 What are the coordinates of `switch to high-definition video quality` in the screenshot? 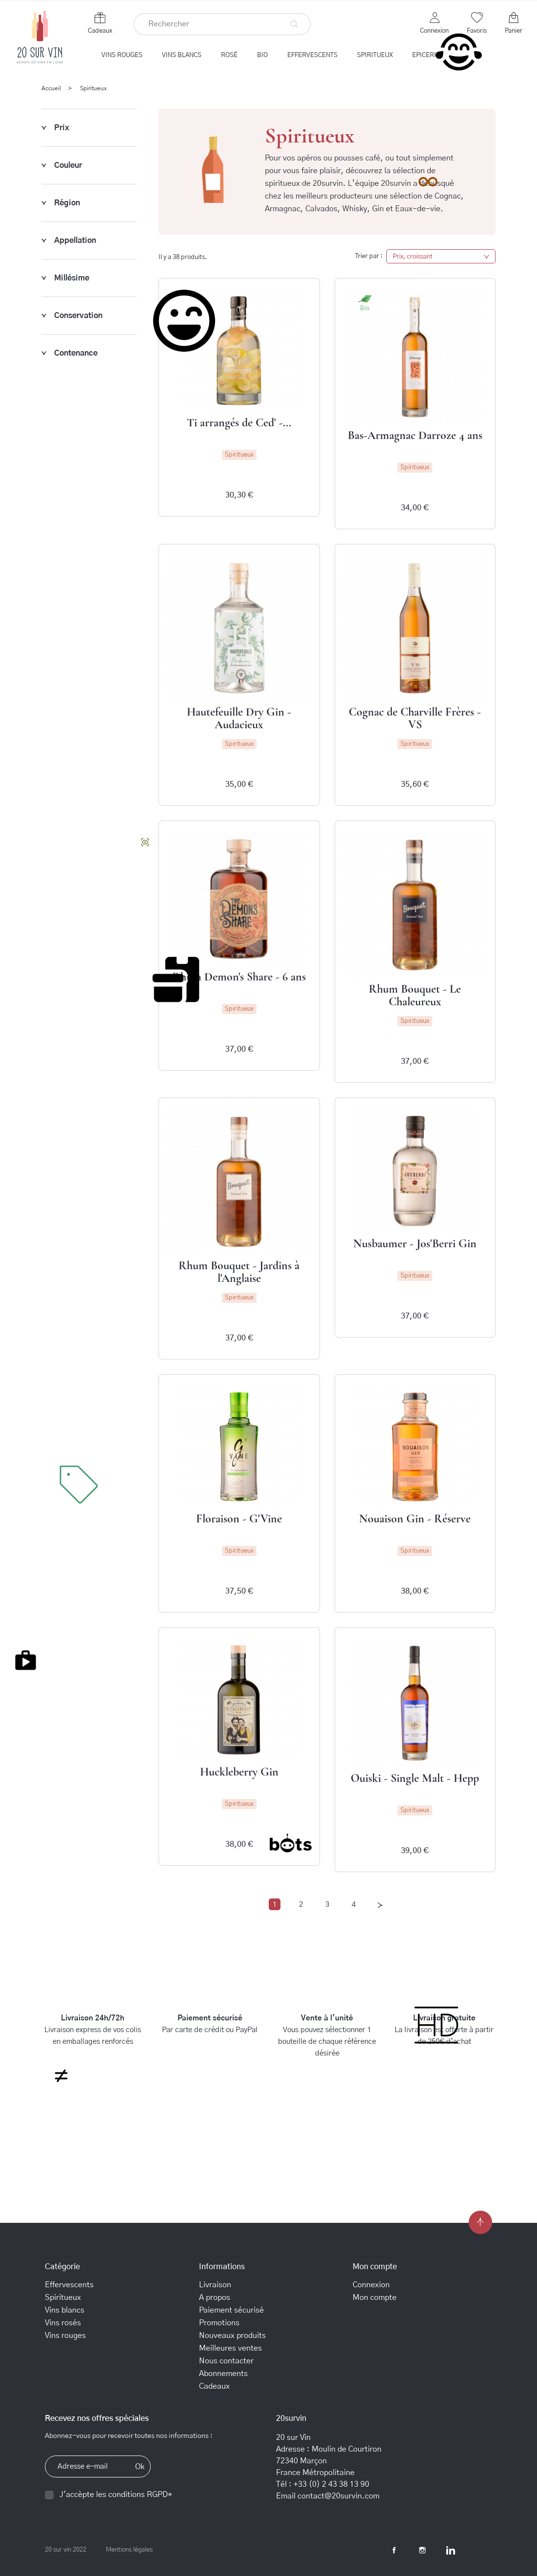 It's located at (436, 2025).